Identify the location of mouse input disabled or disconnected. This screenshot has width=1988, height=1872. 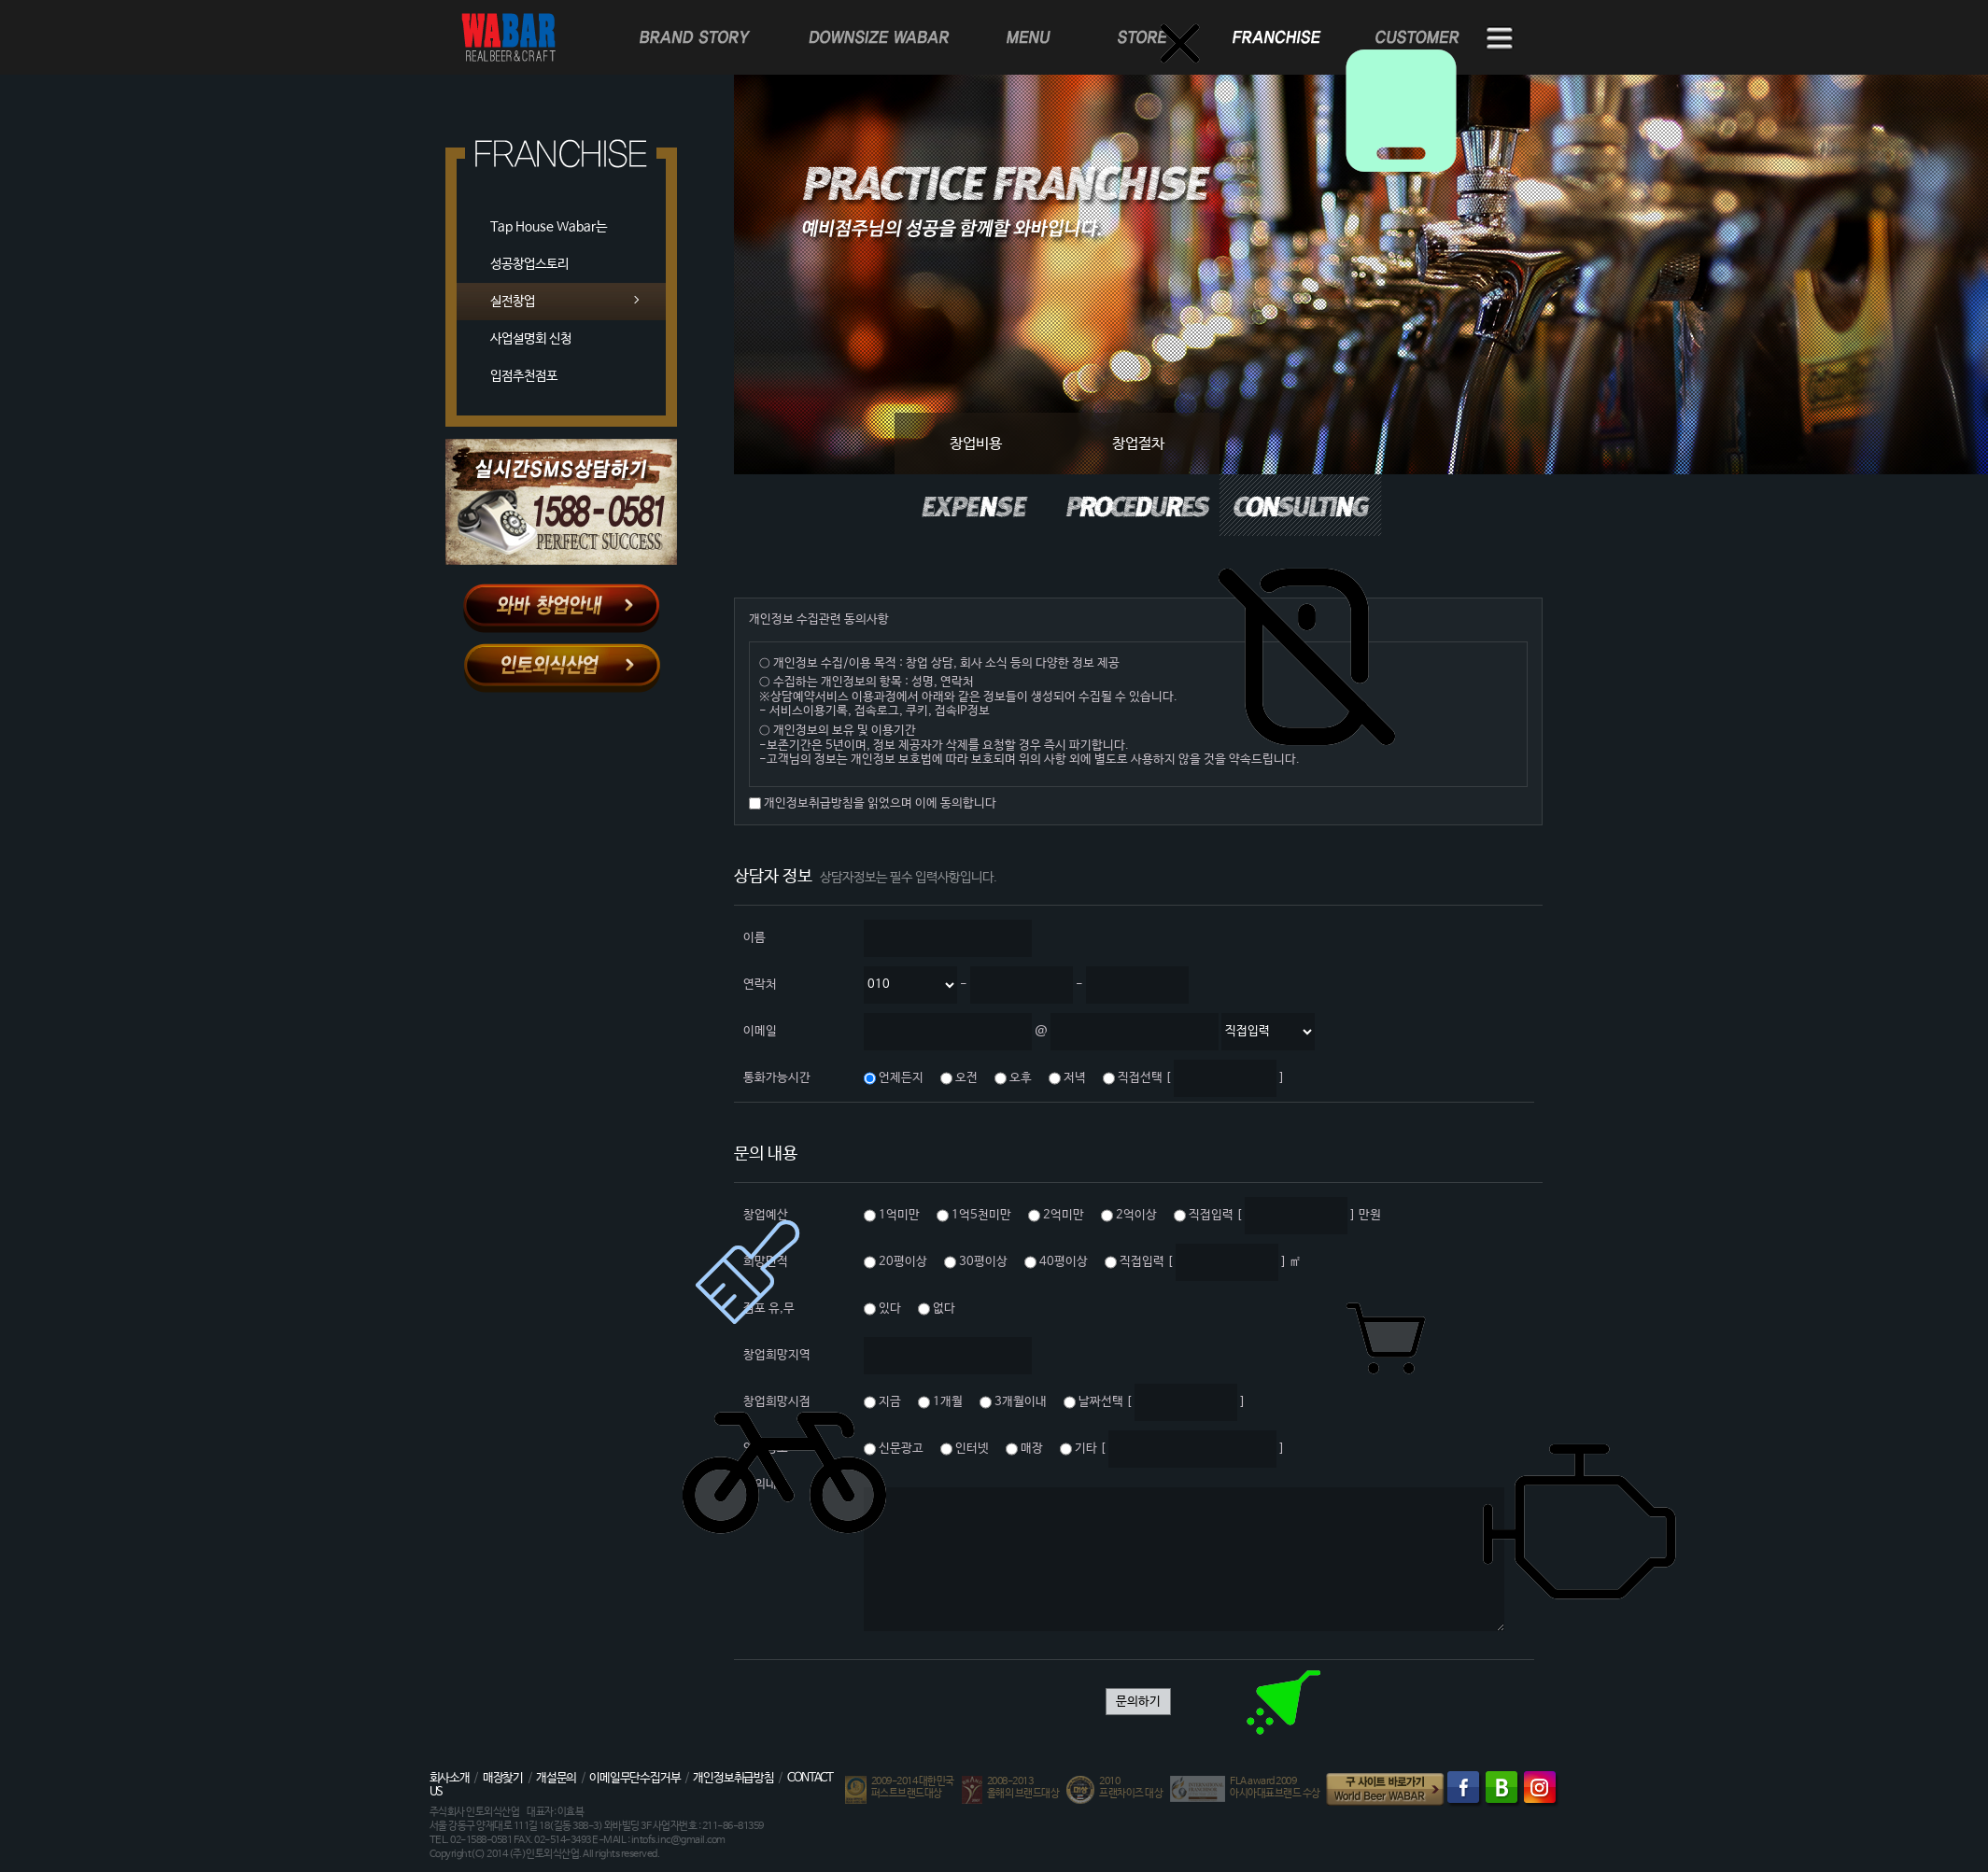
(1306, 656).